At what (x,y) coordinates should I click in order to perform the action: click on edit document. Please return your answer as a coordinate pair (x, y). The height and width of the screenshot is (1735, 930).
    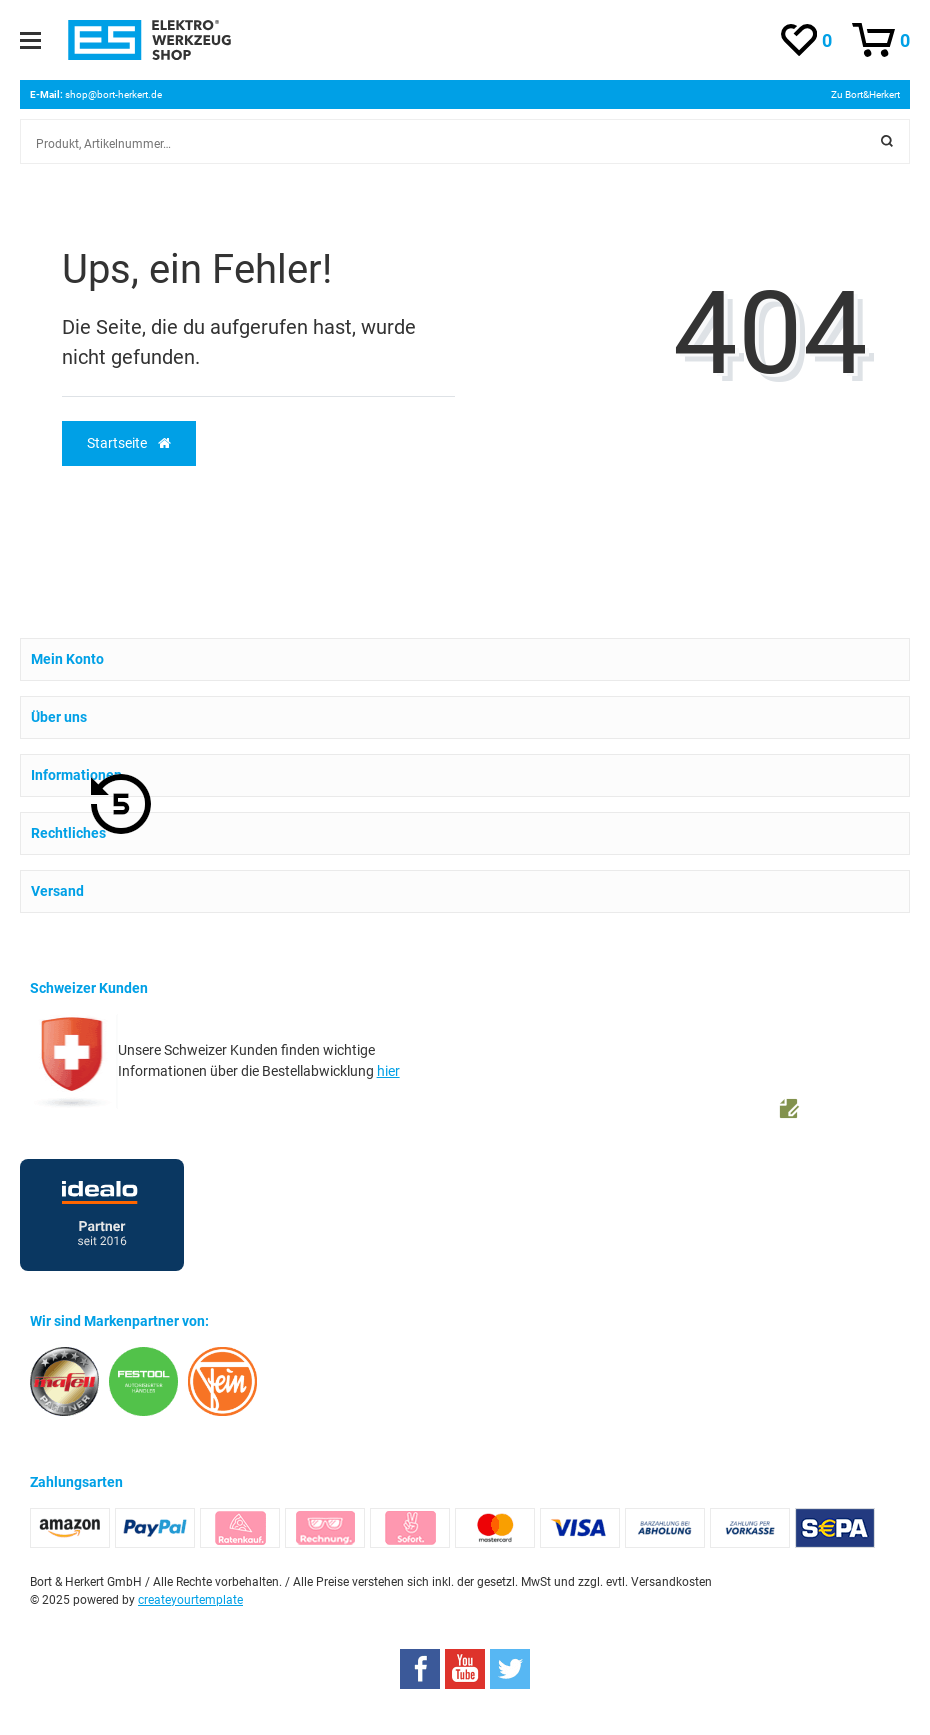
    Looking at the image, I should click on (788, 1108).